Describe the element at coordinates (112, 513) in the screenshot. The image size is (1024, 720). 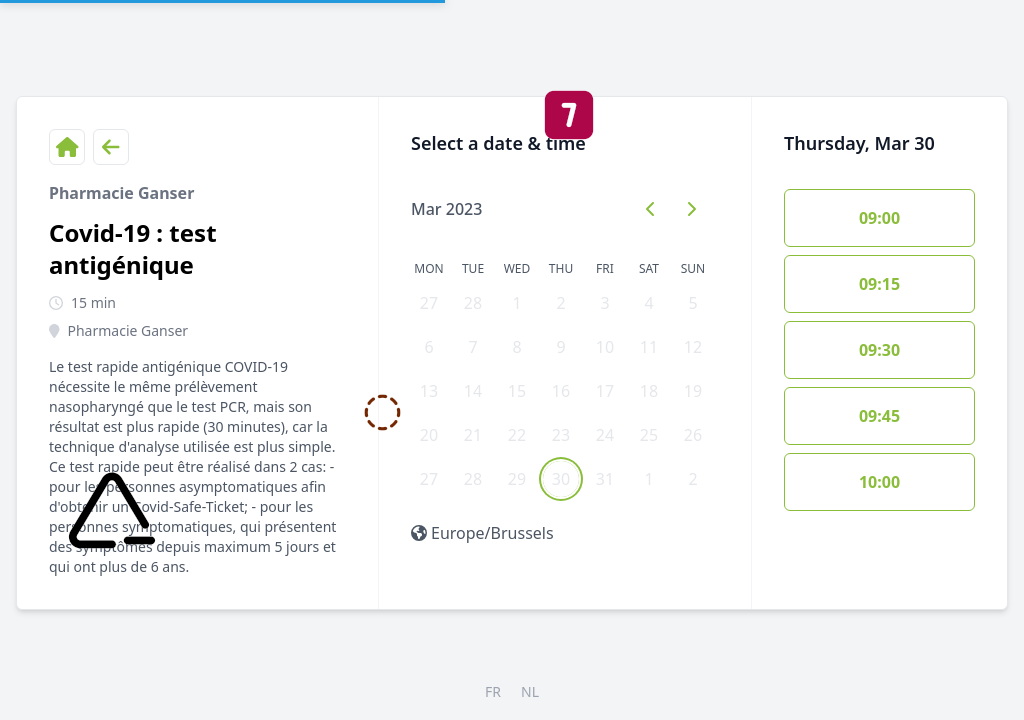
I see `decrease priority or warning level` at that location.